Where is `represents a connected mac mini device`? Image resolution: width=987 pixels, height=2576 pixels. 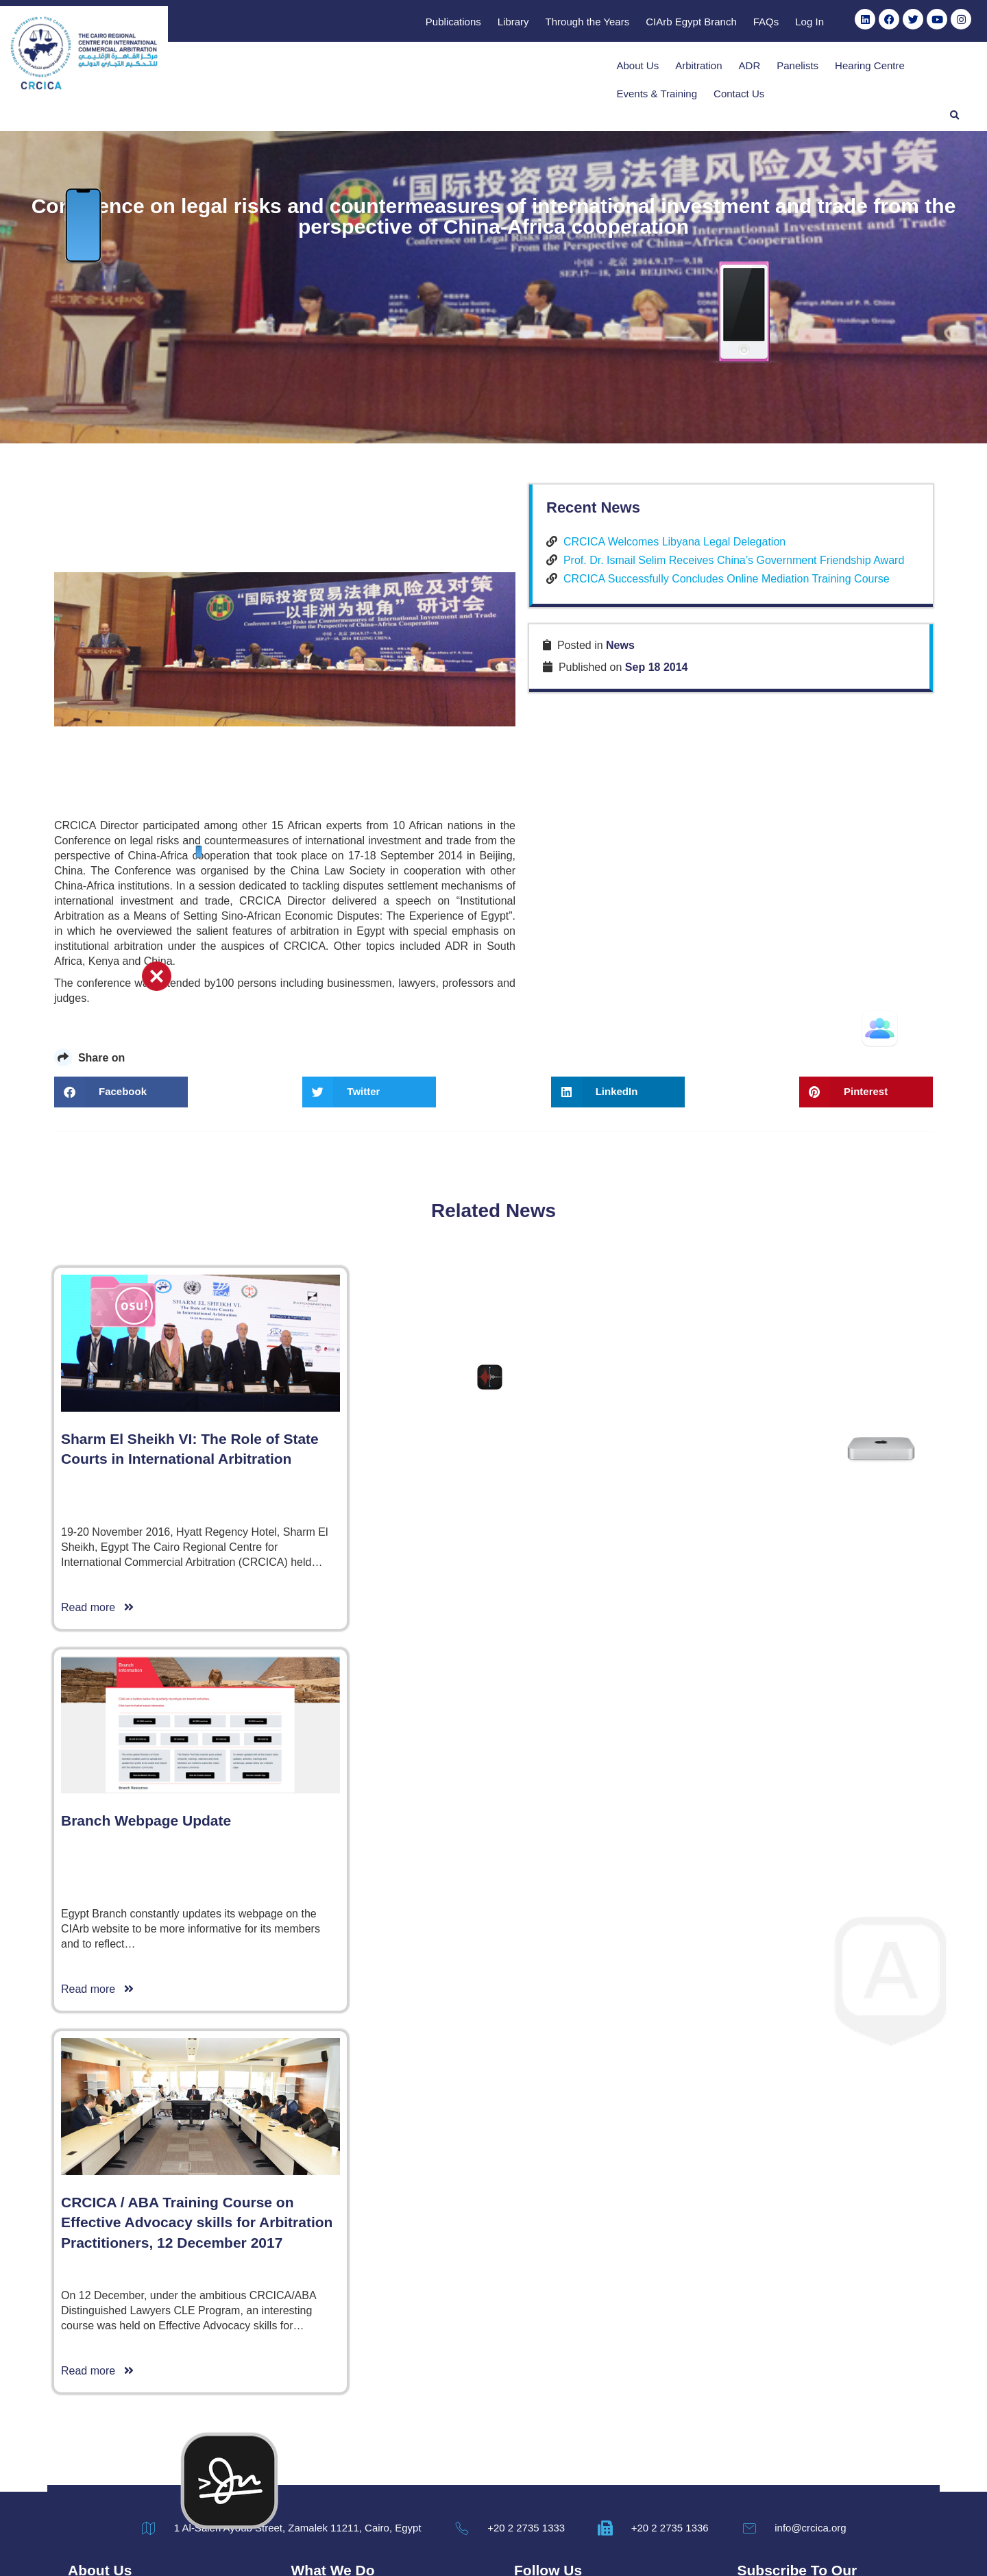
represents a connected mac mini device is located at coordinates (881, 1448).